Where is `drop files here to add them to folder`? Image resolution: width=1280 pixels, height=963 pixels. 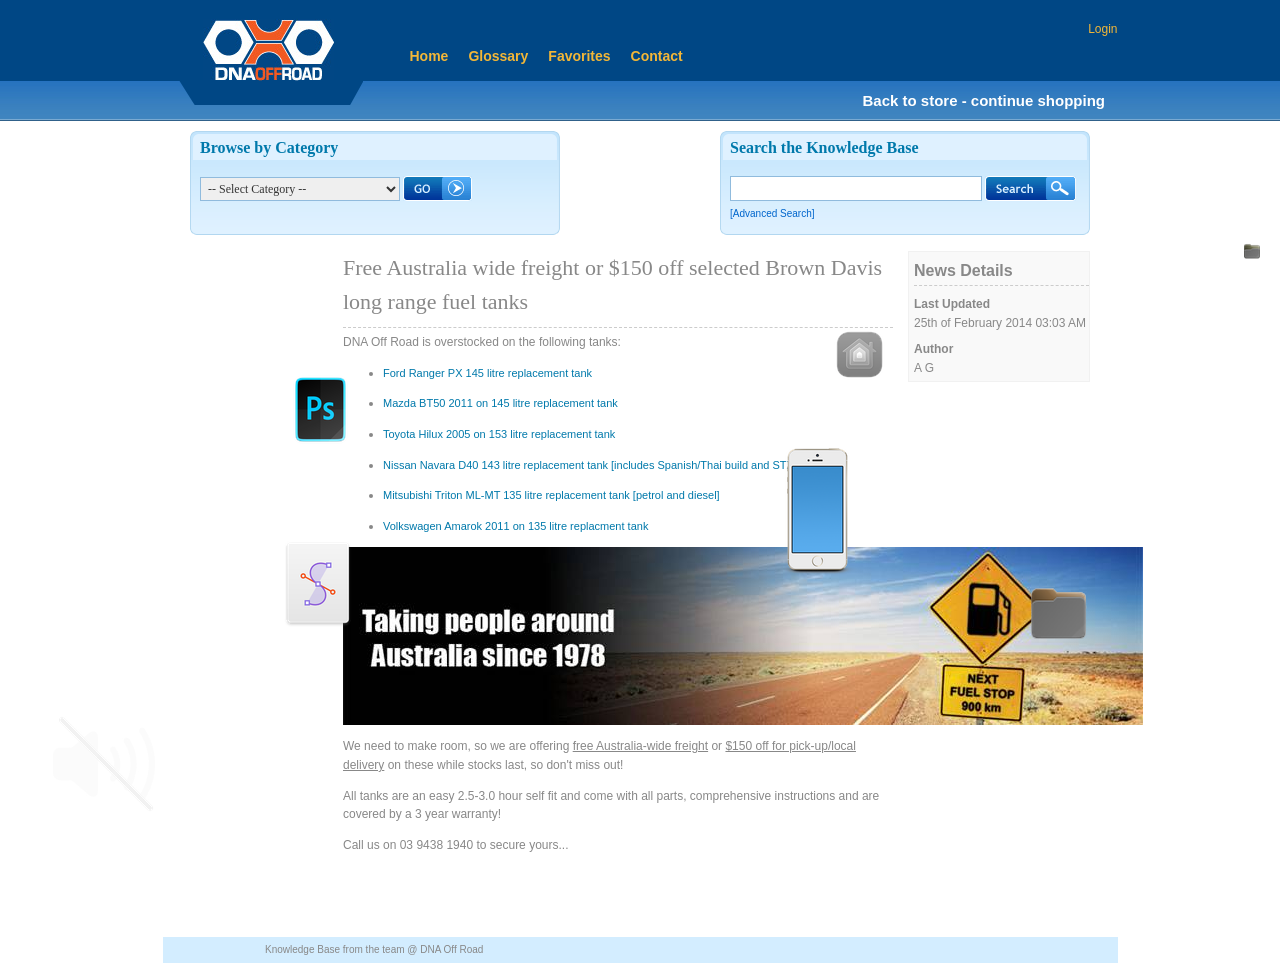 drop files here to add them to folder is located at coordinates (1252, 251).